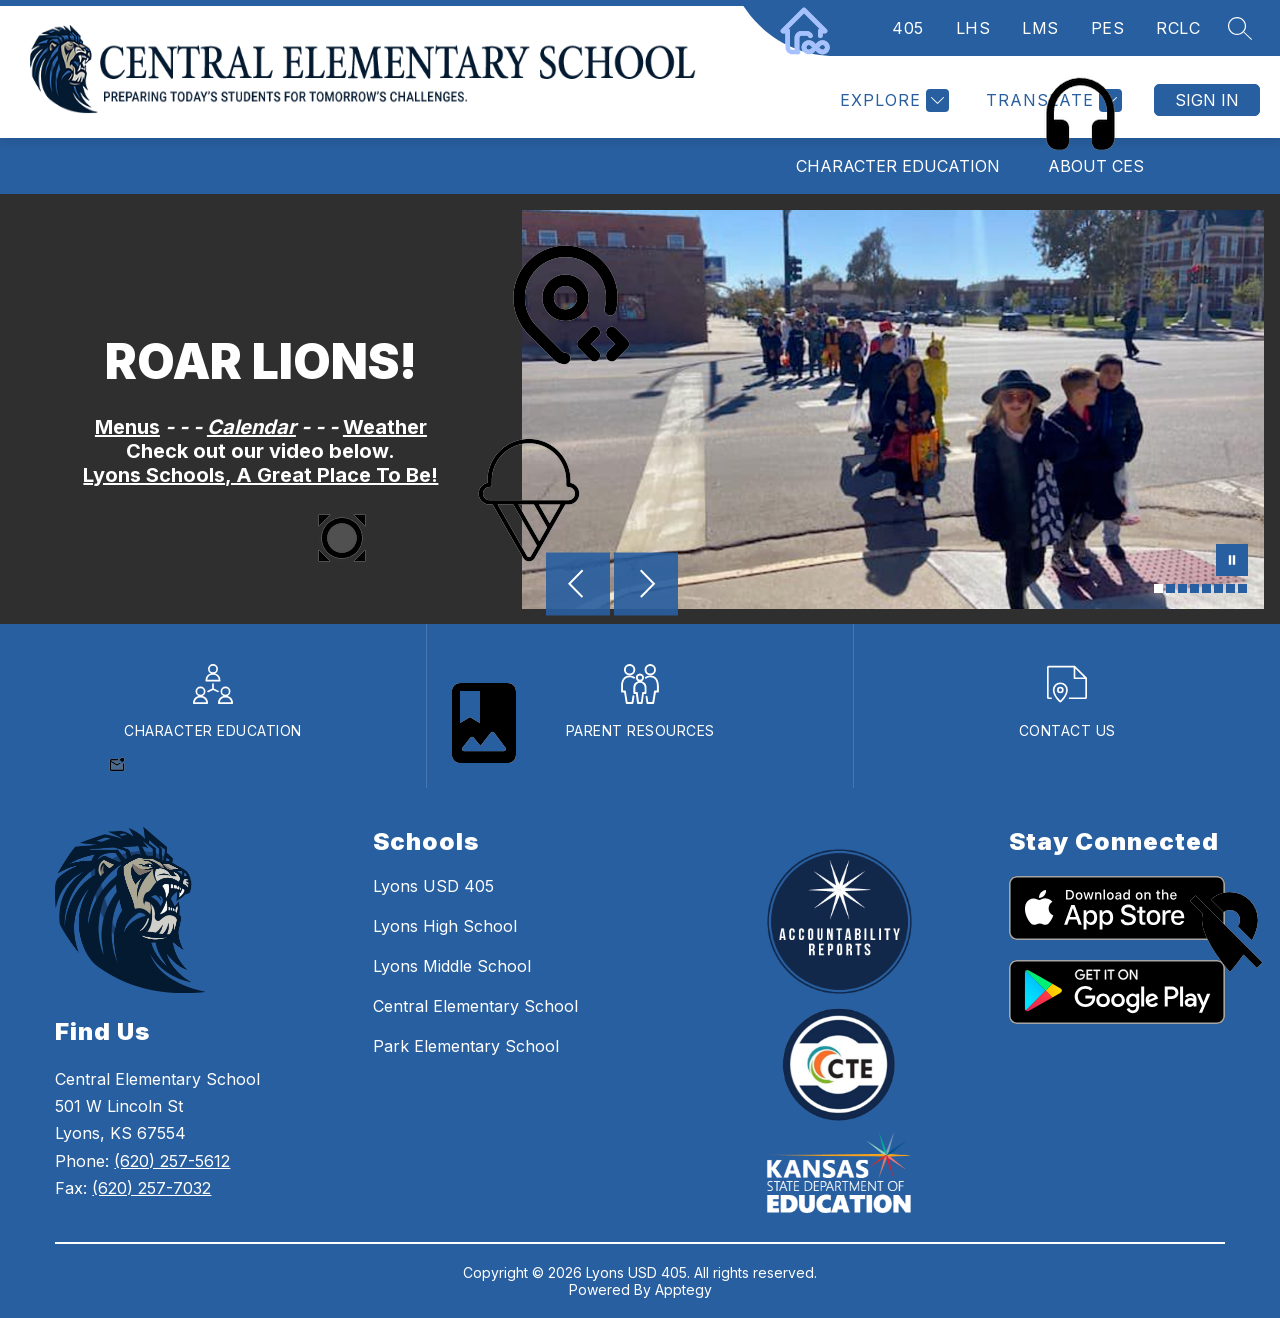 The image size is (1280, 1318). Describe the element at coordinates (117, 765) in the screenshot. I see `indicates an unread email message` at that location.